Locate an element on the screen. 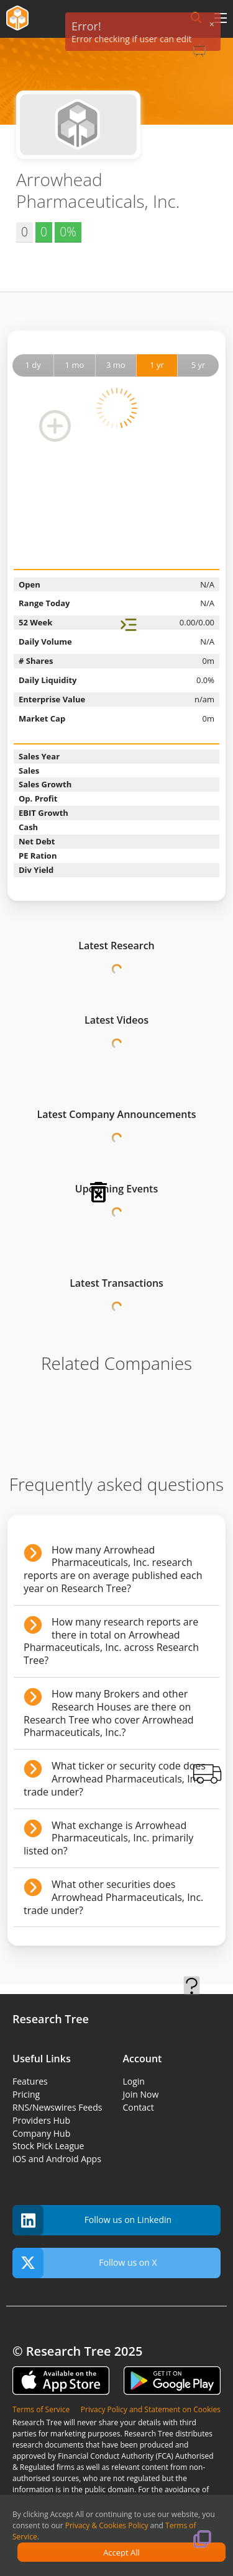  track your delivery or shipment is located at coordinates (206, 1773).